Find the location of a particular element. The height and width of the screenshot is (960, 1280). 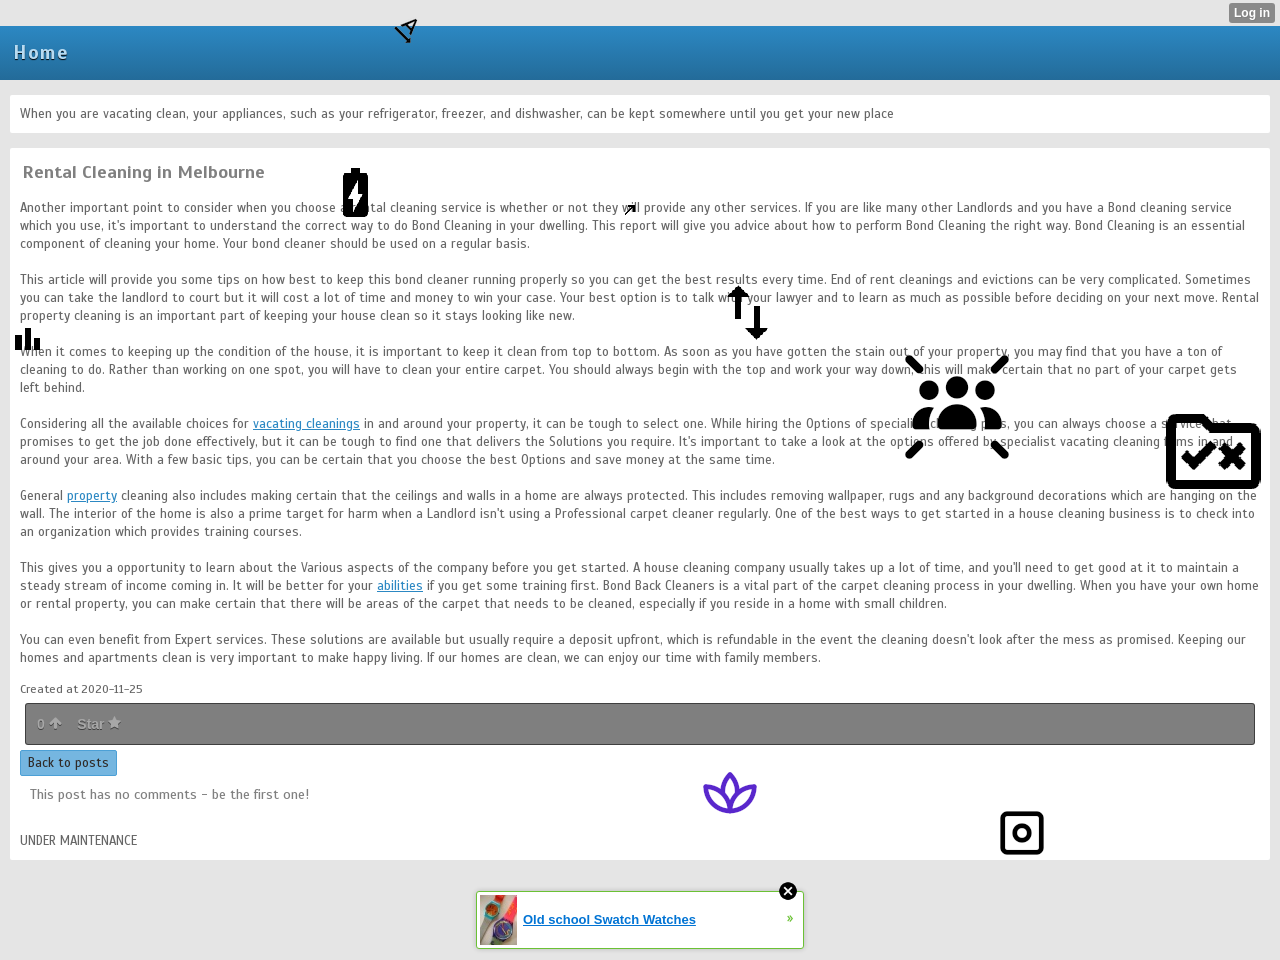

indicates an outgoing call was made is located at coordinates (630, 210).